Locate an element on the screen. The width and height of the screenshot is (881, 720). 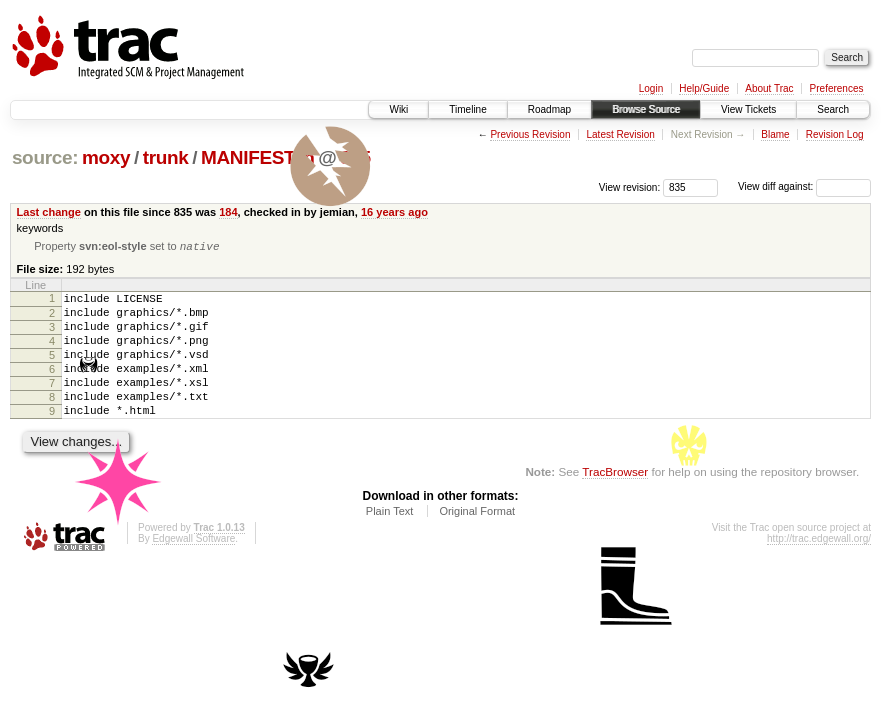
view legendary or rare item details is located at coordinates (308, 668).